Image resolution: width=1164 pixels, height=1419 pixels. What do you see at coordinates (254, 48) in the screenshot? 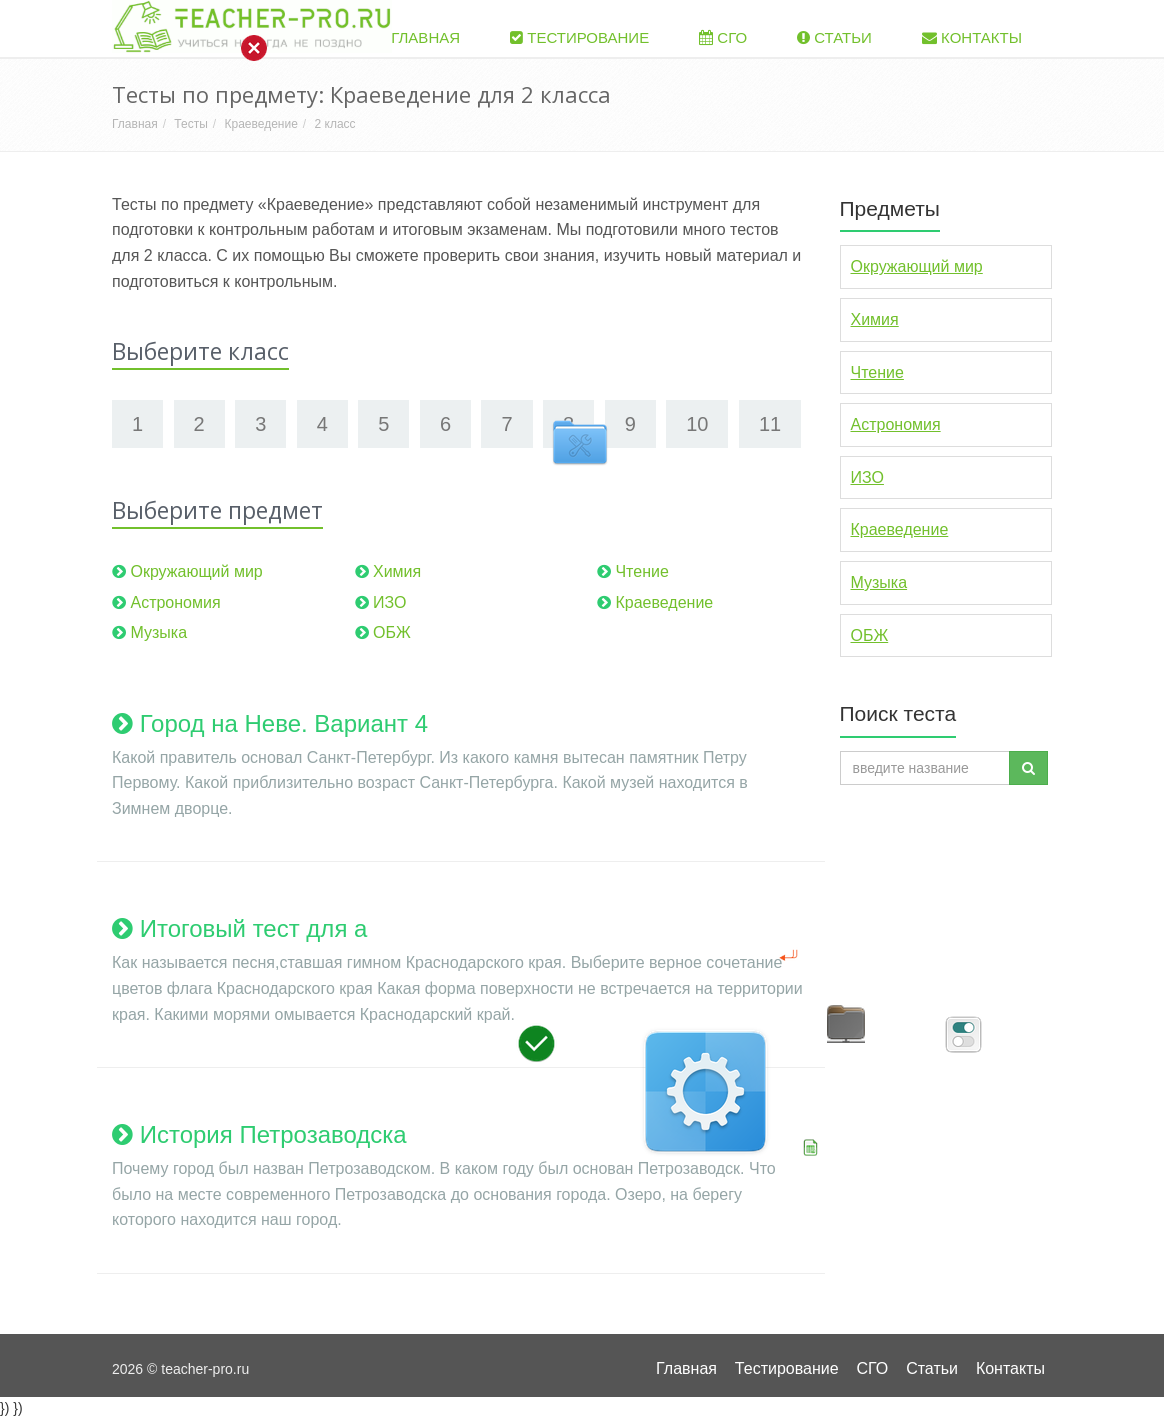
I see `dismiss or cancel a dialog` at bounding box center [254, 48].